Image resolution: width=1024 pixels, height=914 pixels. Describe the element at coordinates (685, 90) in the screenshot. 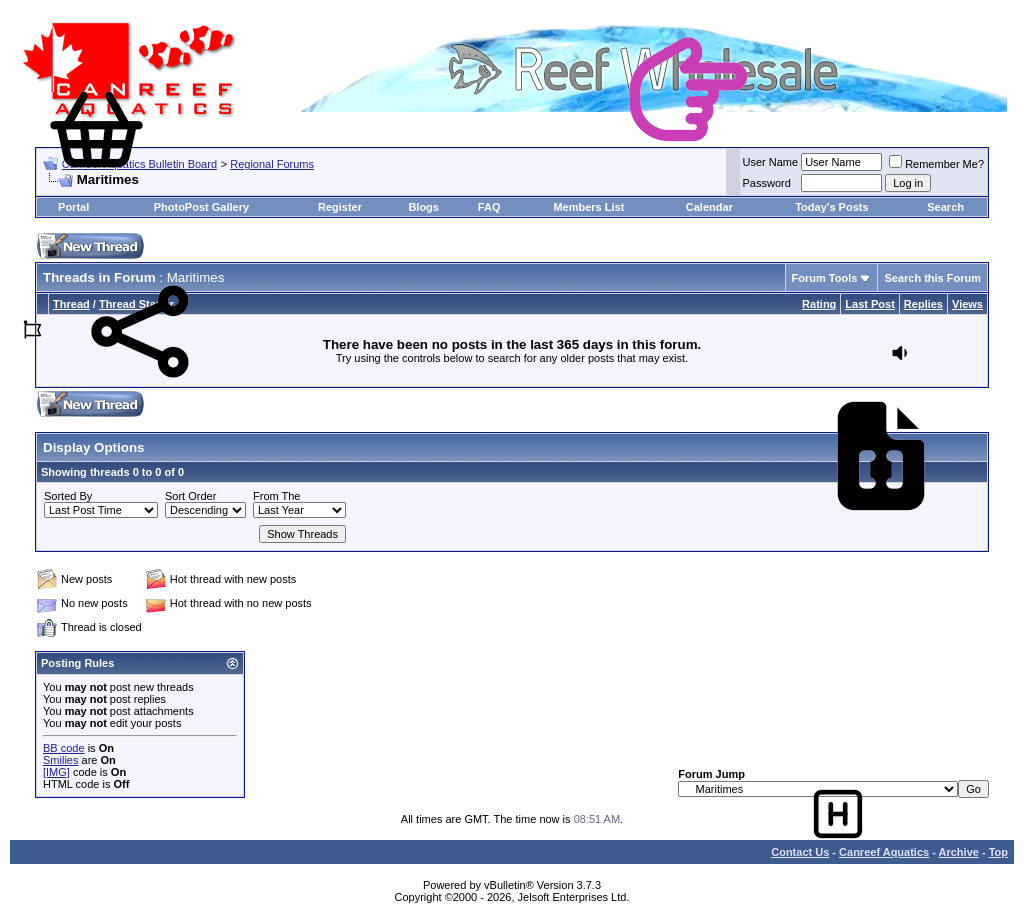

I see `navigate to the next item or step` at that location.